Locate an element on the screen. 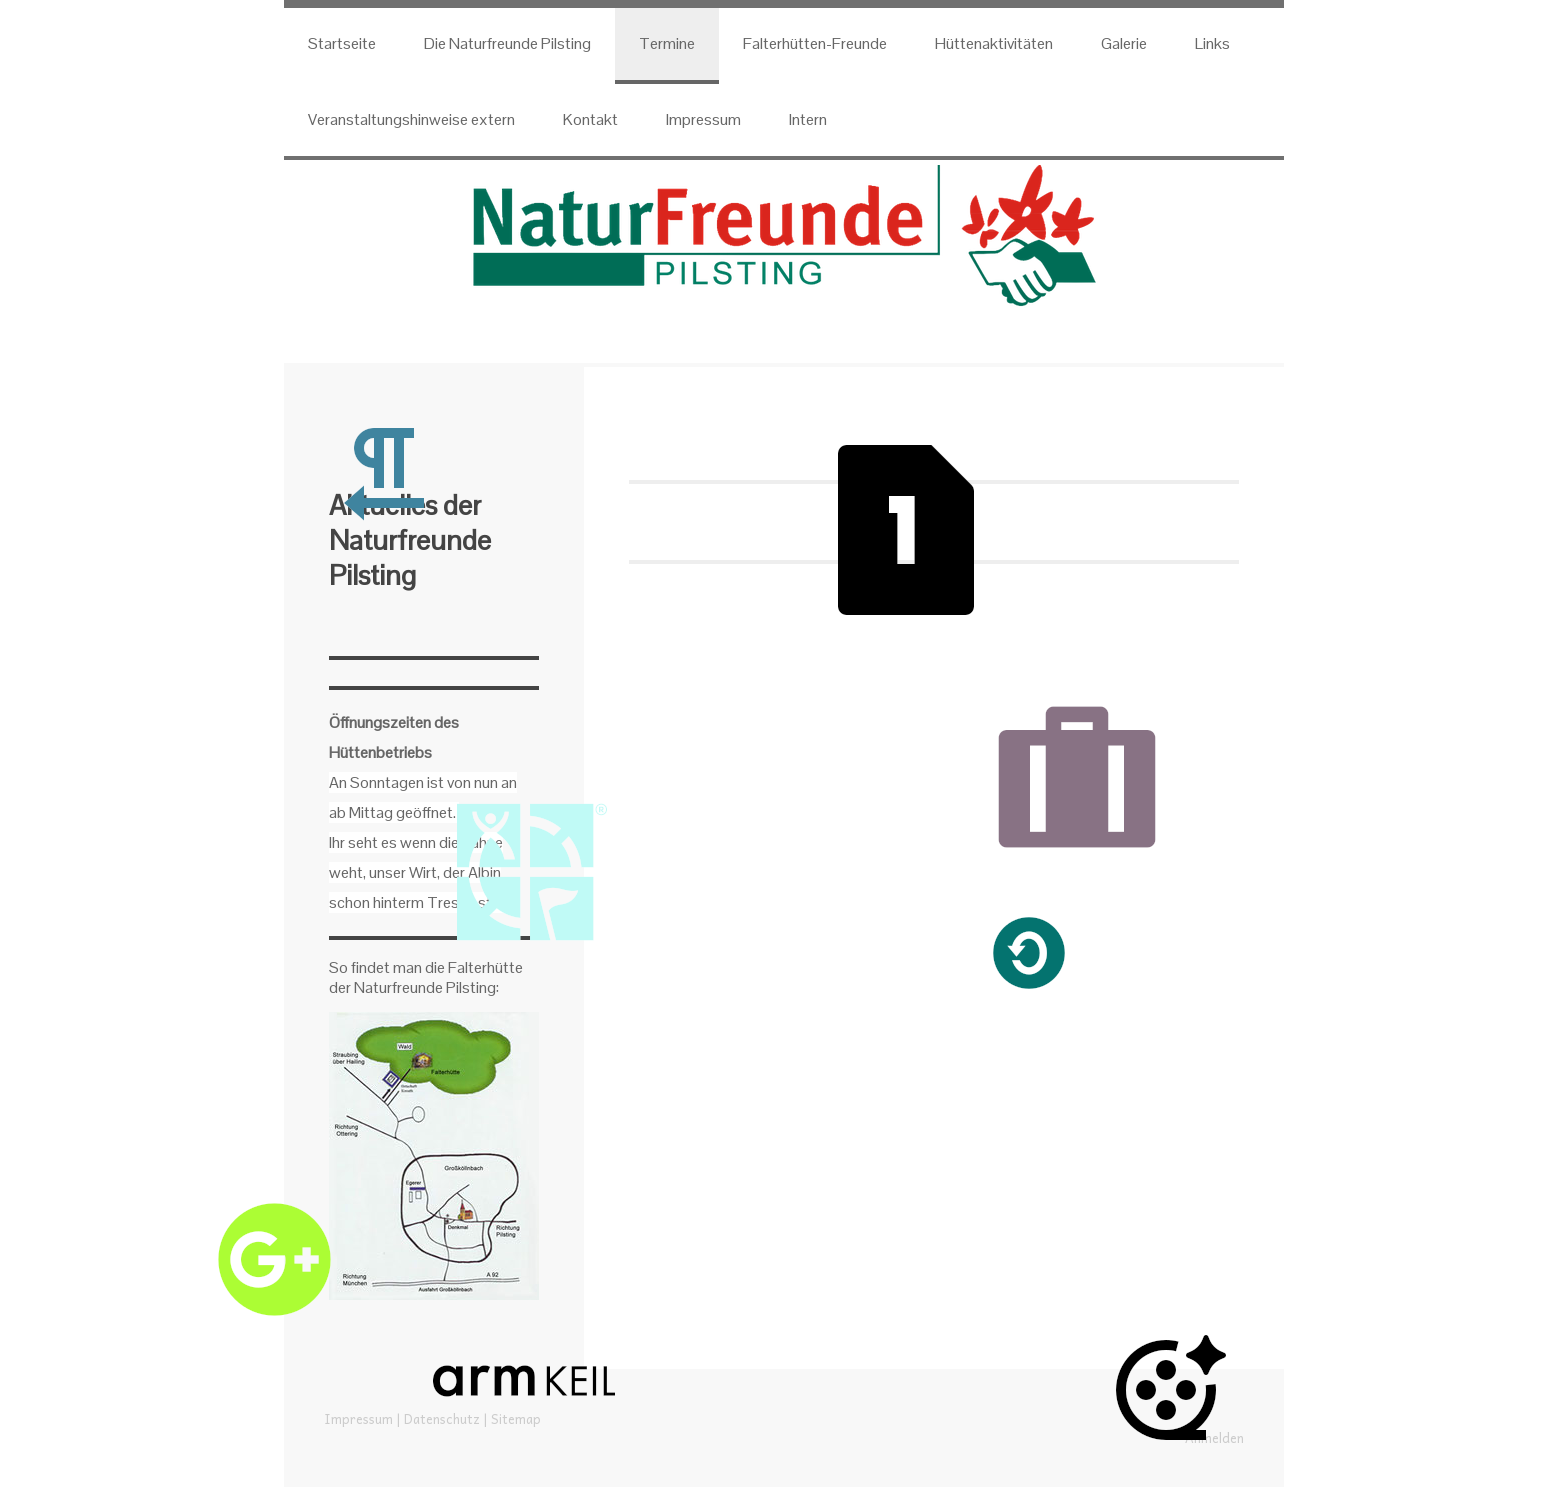 Image resolution: width=1568 pixels, height=1487 pixels. arm keil brand logo is located at coordinates (524, 1381).